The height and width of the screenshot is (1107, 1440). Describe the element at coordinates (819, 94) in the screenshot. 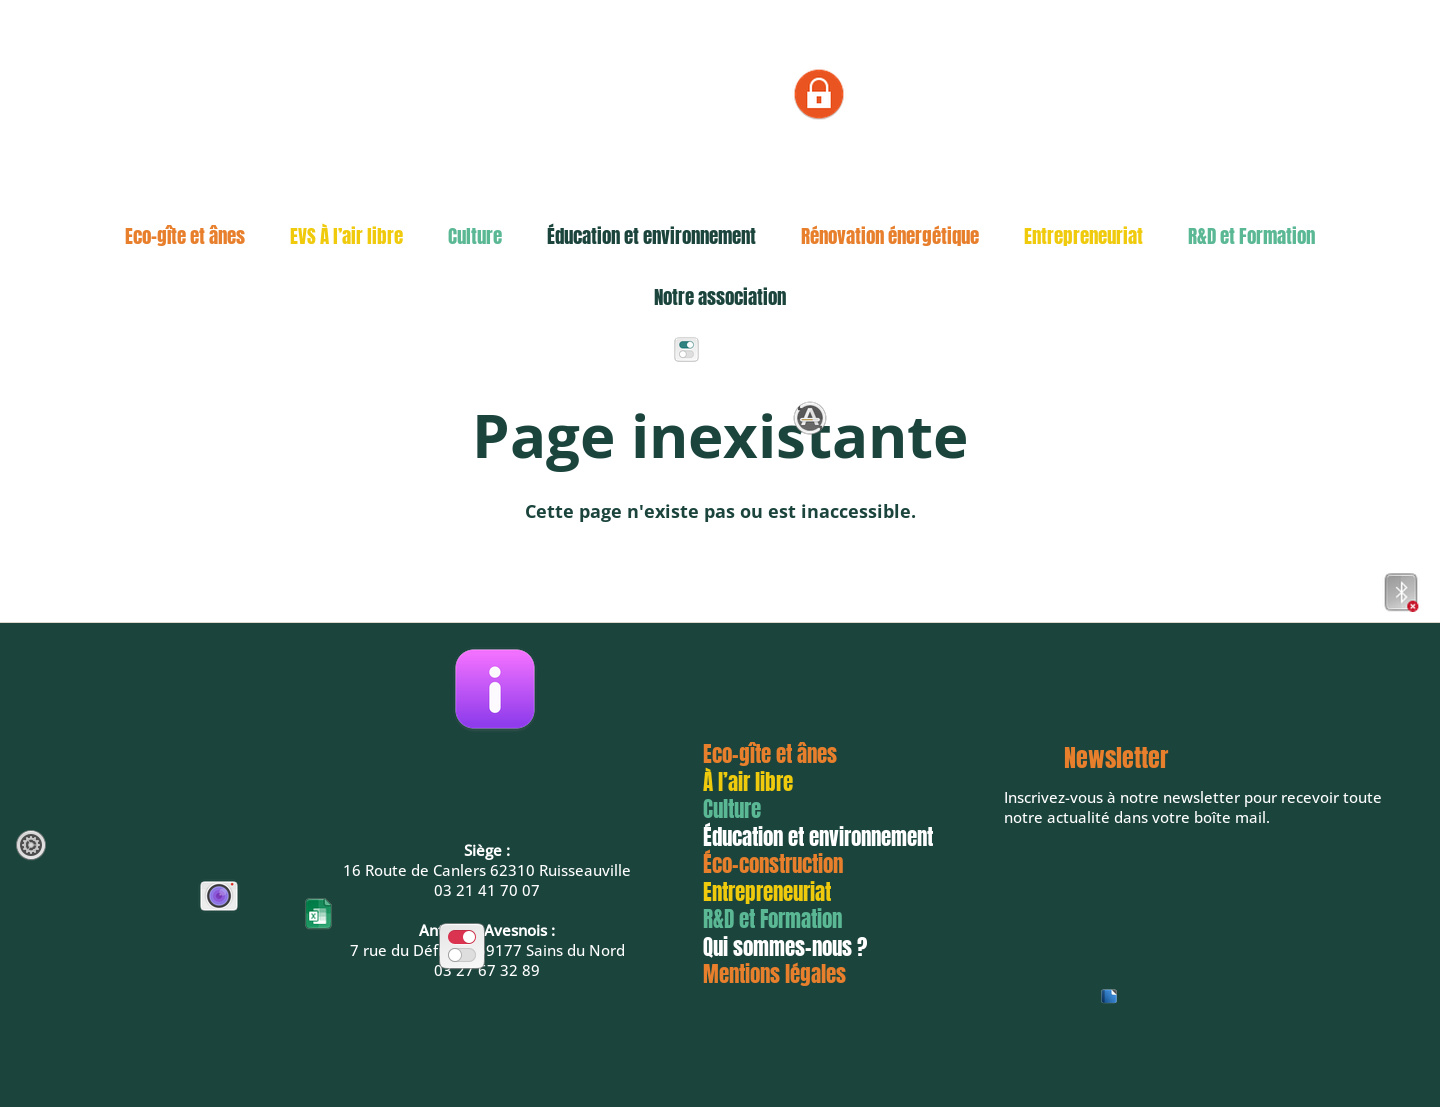

I see `brightness settings are locked` at that location.